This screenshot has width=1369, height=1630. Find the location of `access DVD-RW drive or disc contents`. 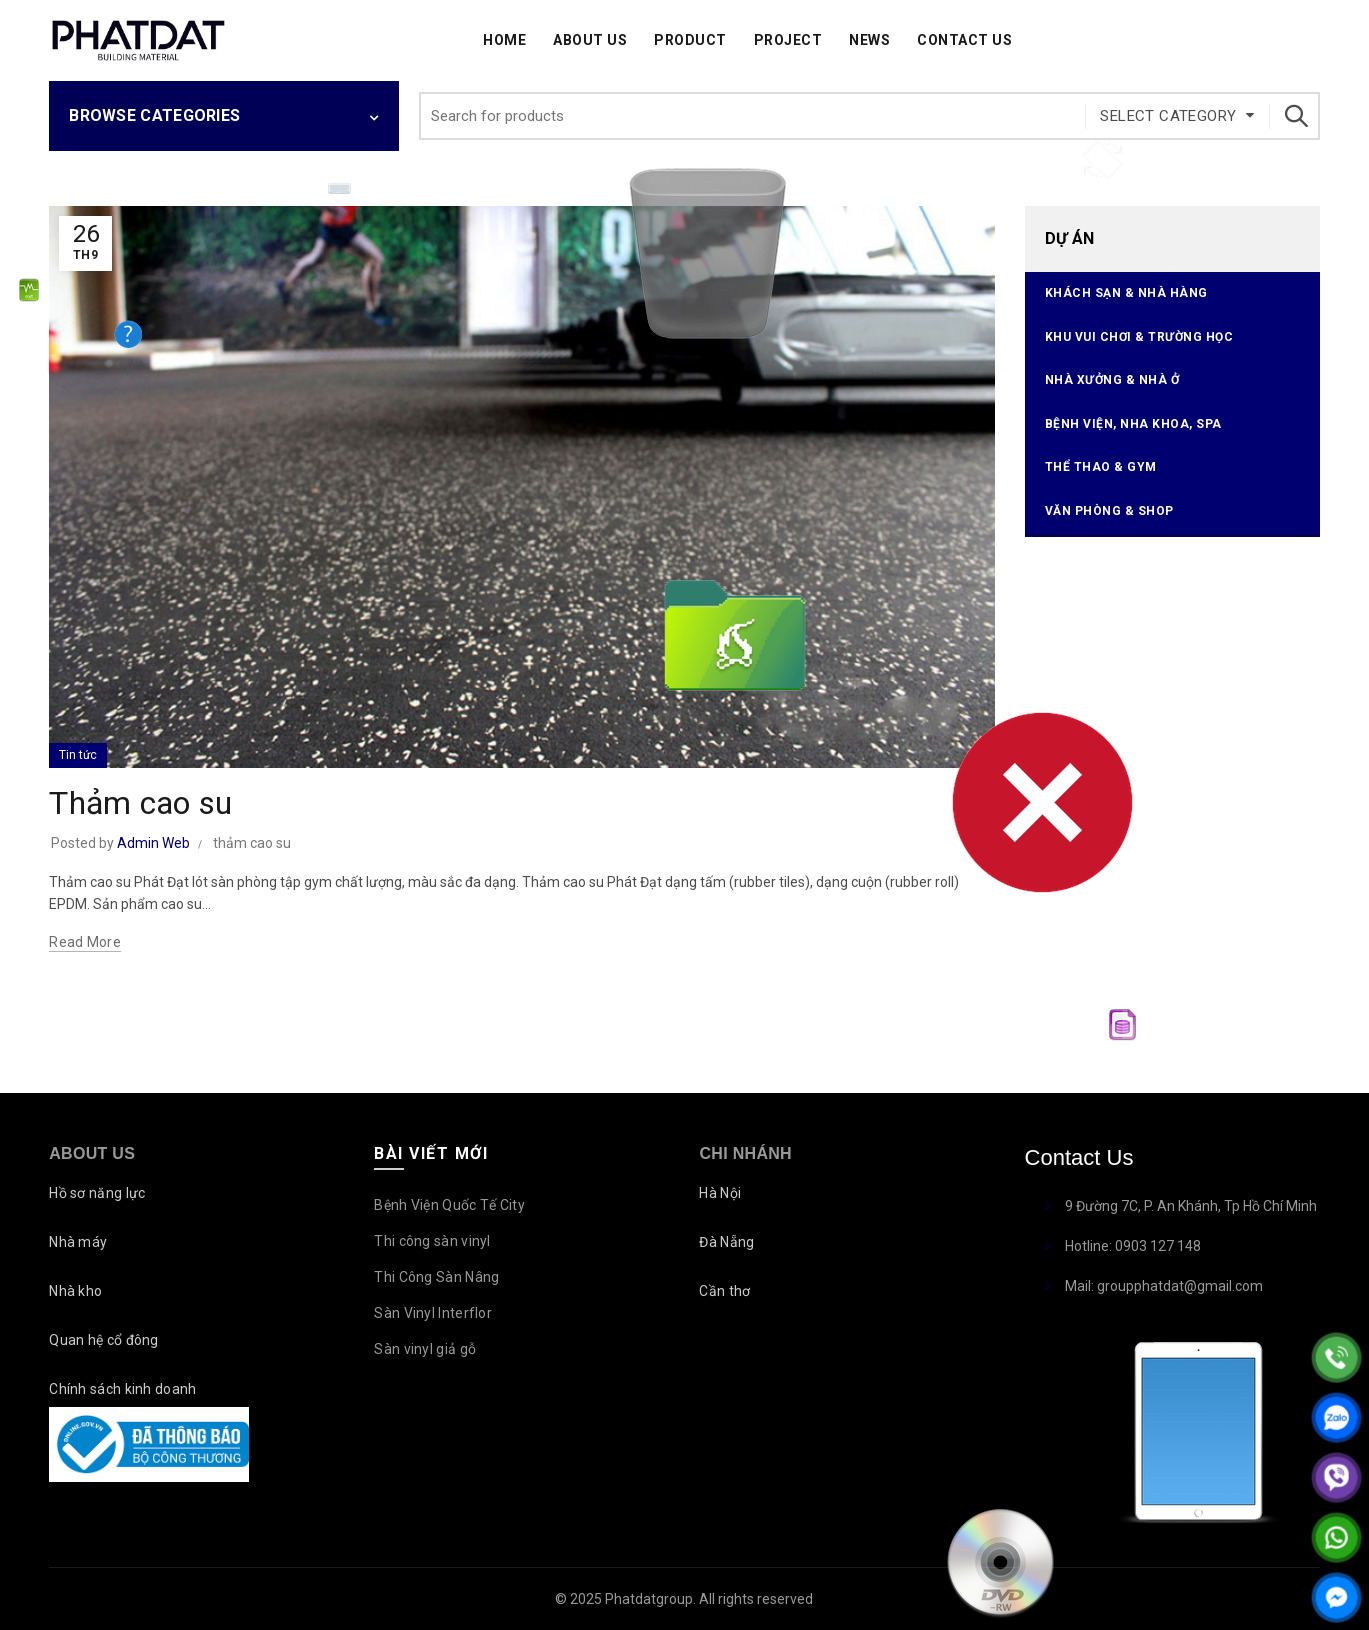

access DVD-RW drive or disc contents is located at coordinates (1000, 1564).